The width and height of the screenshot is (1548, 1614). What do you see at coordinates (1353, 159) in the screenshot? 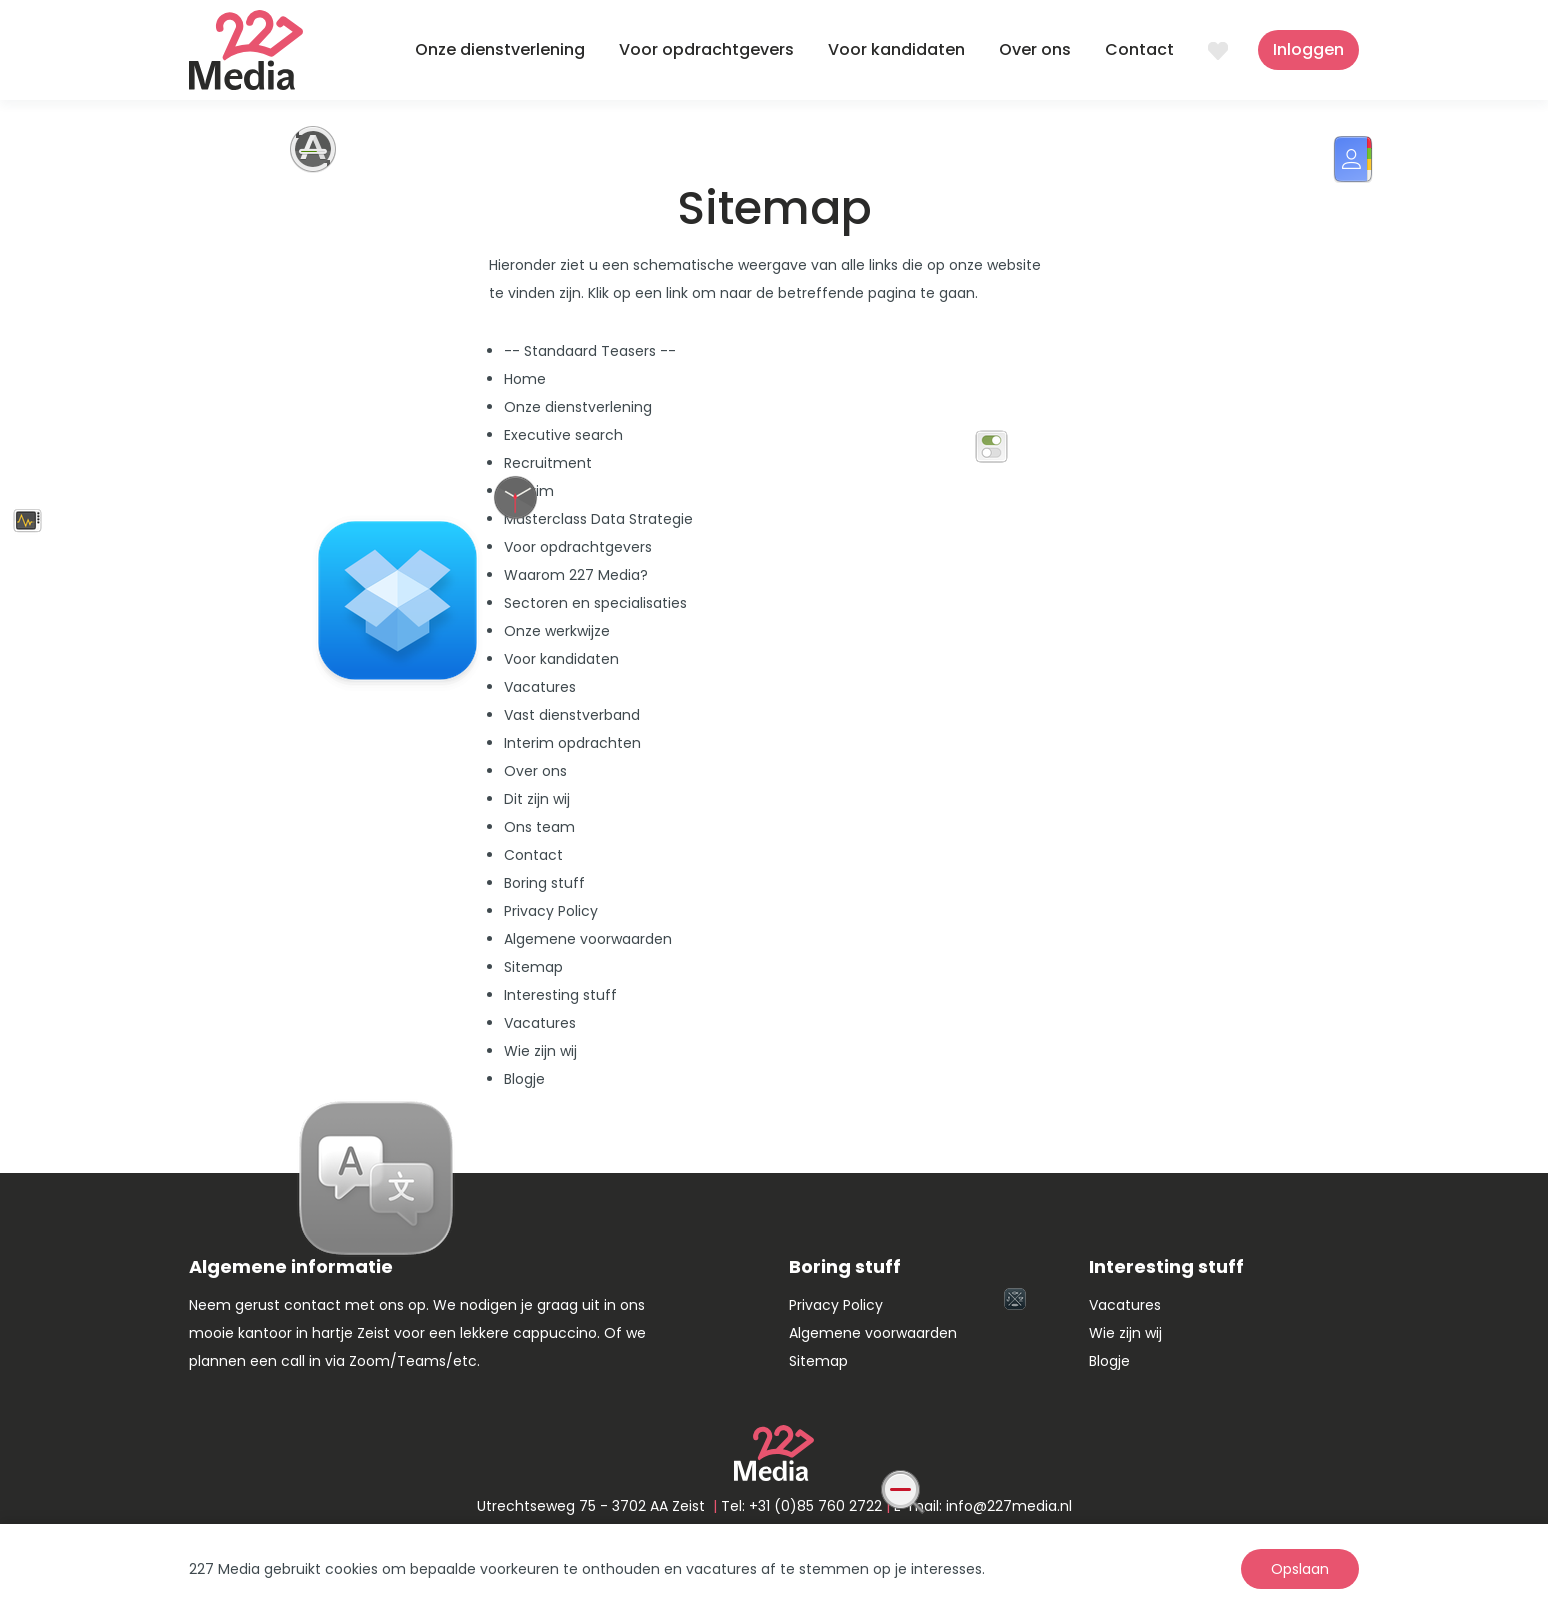
I see `open the address book application` at bounding box center [1353, 159].